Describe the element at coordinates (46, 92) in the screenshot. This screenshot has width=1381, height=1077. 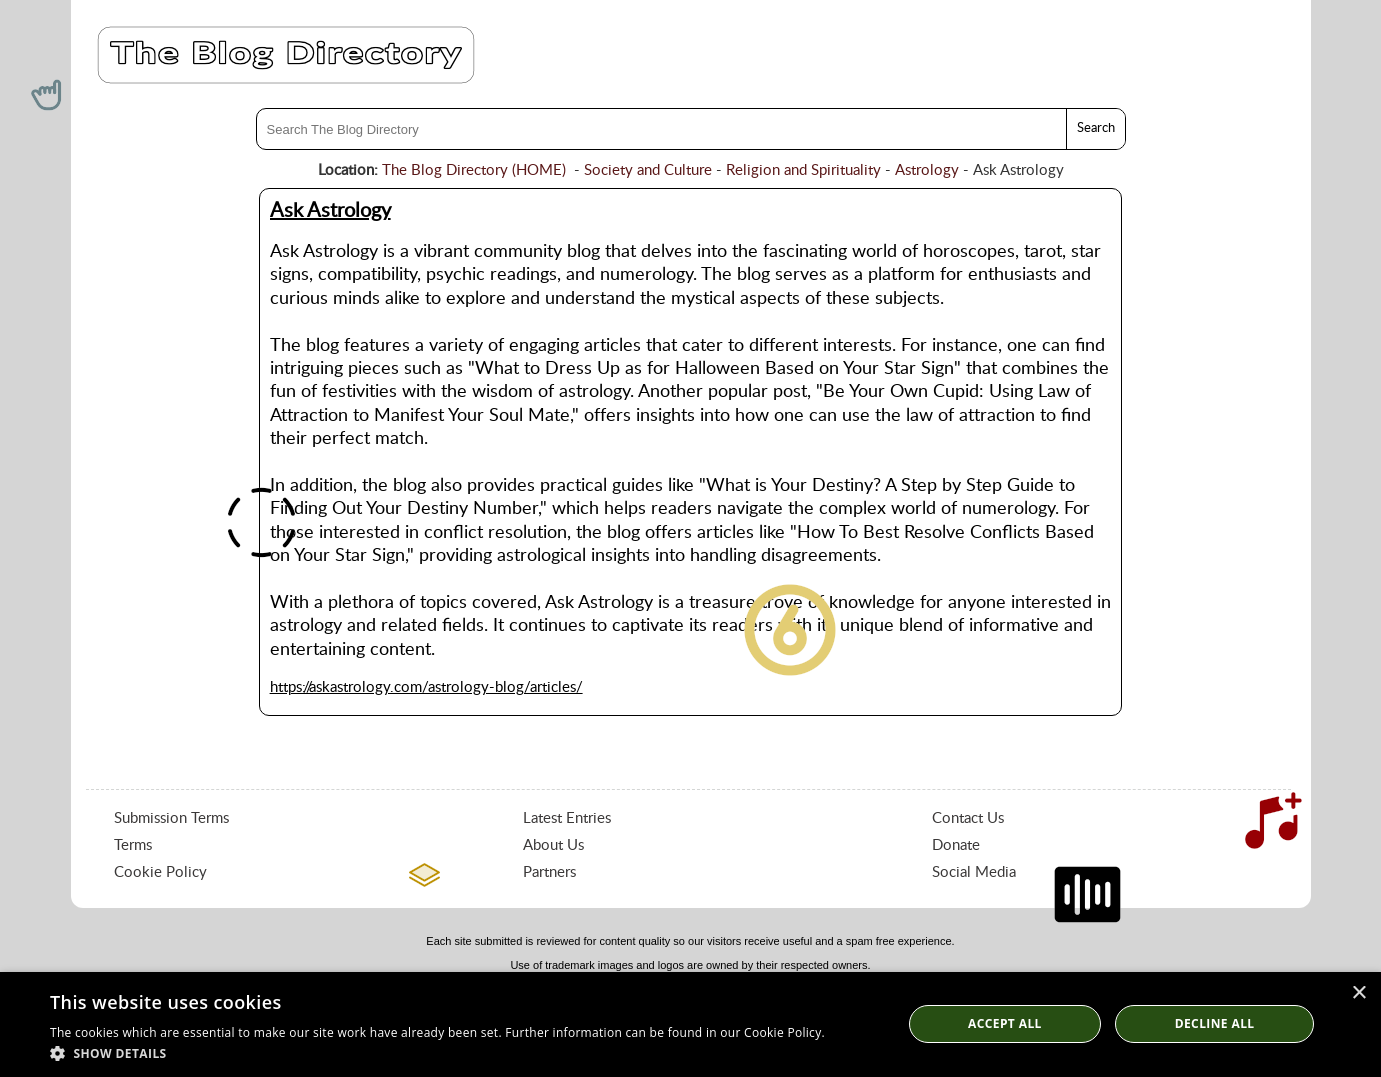
I see `pinky promise or commitment gesture` at that location.